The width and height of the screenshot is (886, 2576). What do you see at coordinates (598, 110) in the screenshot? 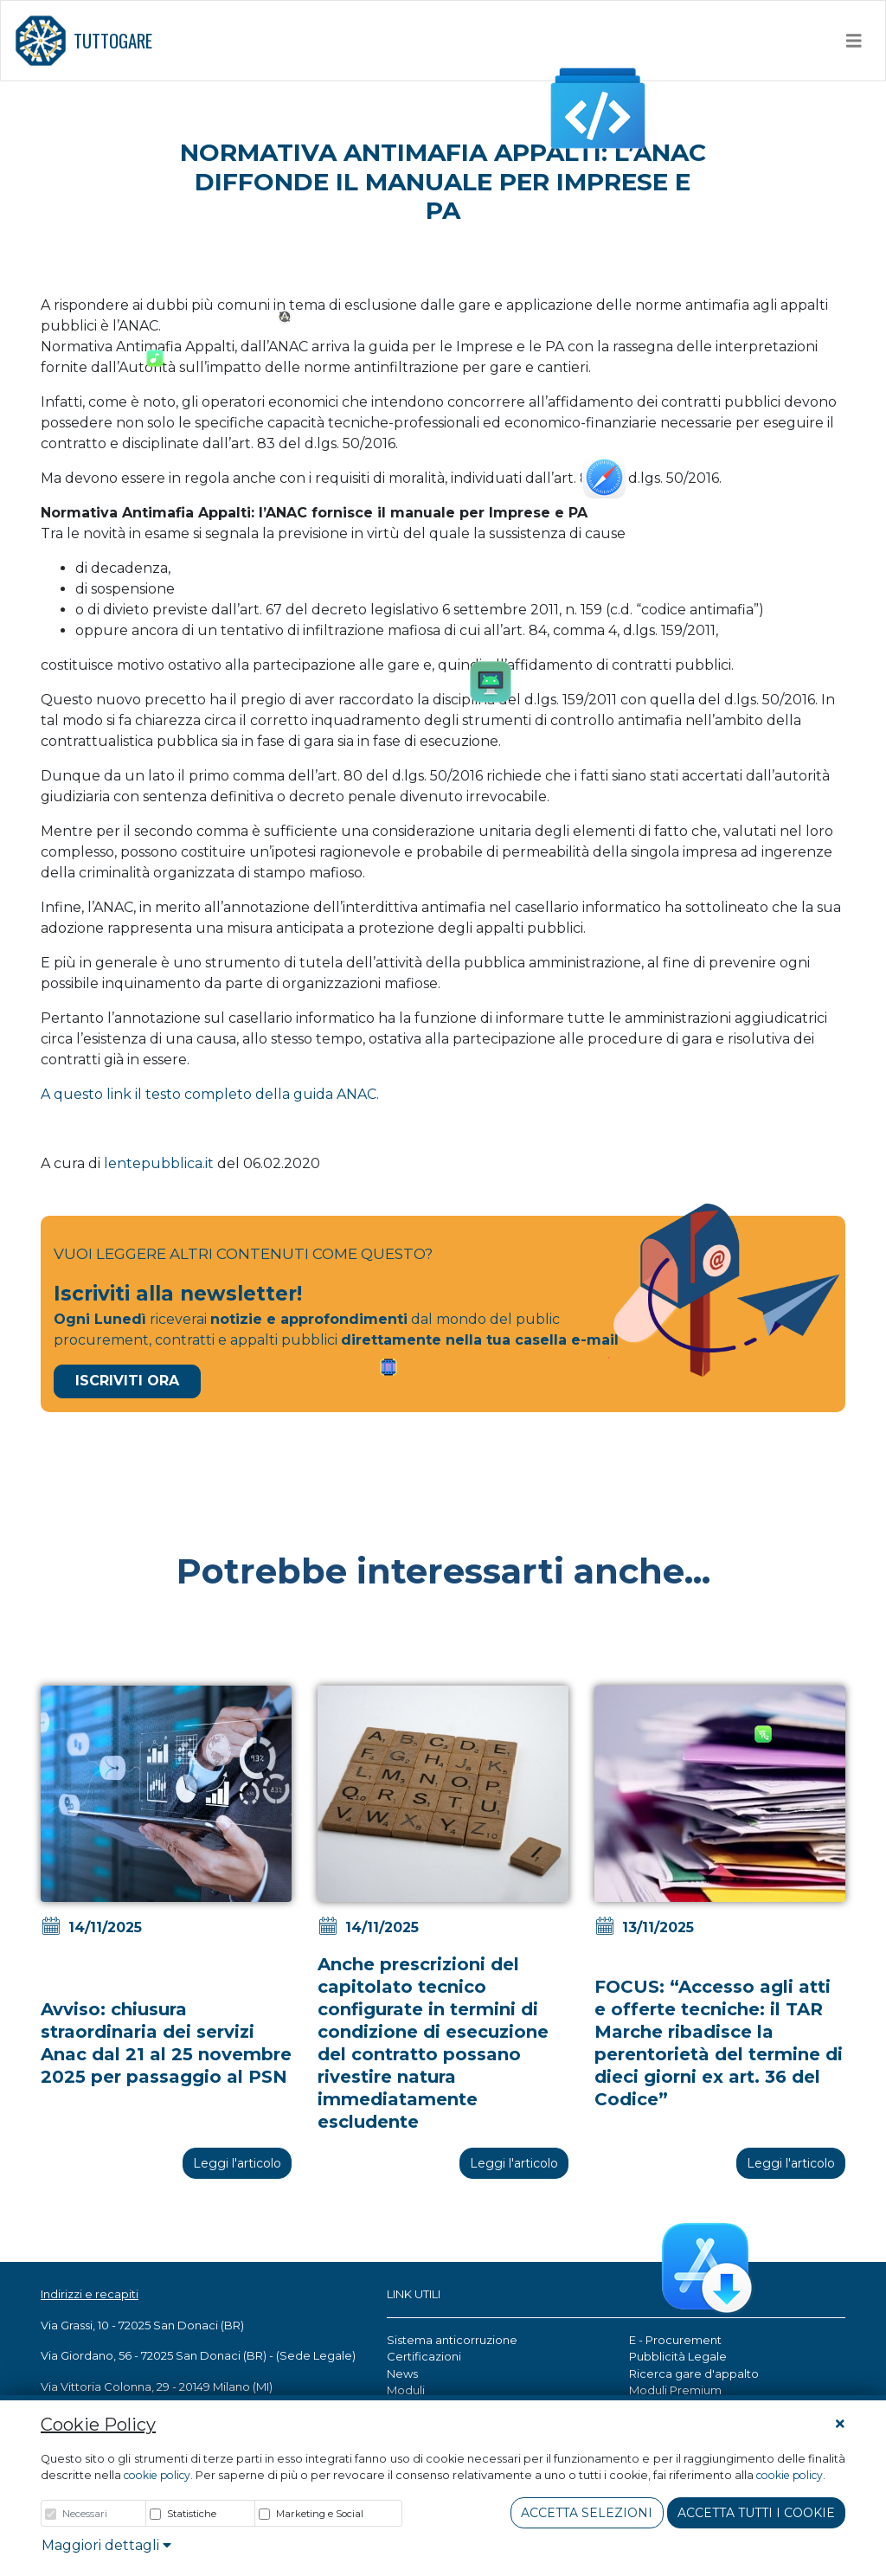
I see `open xaml application` at bounding box center [598, 110].